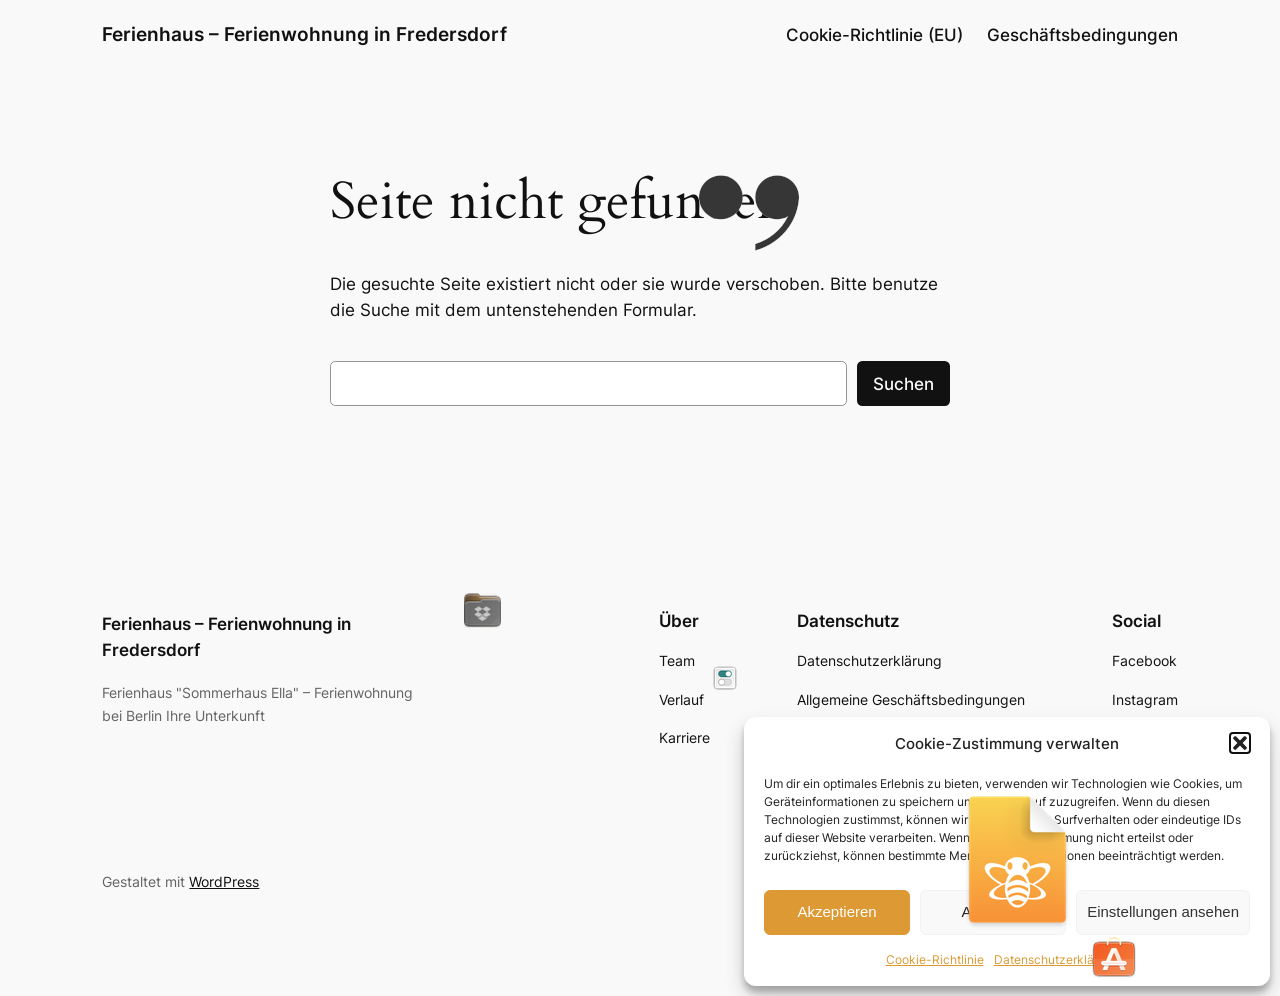 The height and width of the screenshot is (996, 1280). What do you see at coordinates (1114, 959) in the screenshot?
I see `open the software store to browse and install apps` at bounding box center [1114, 959].